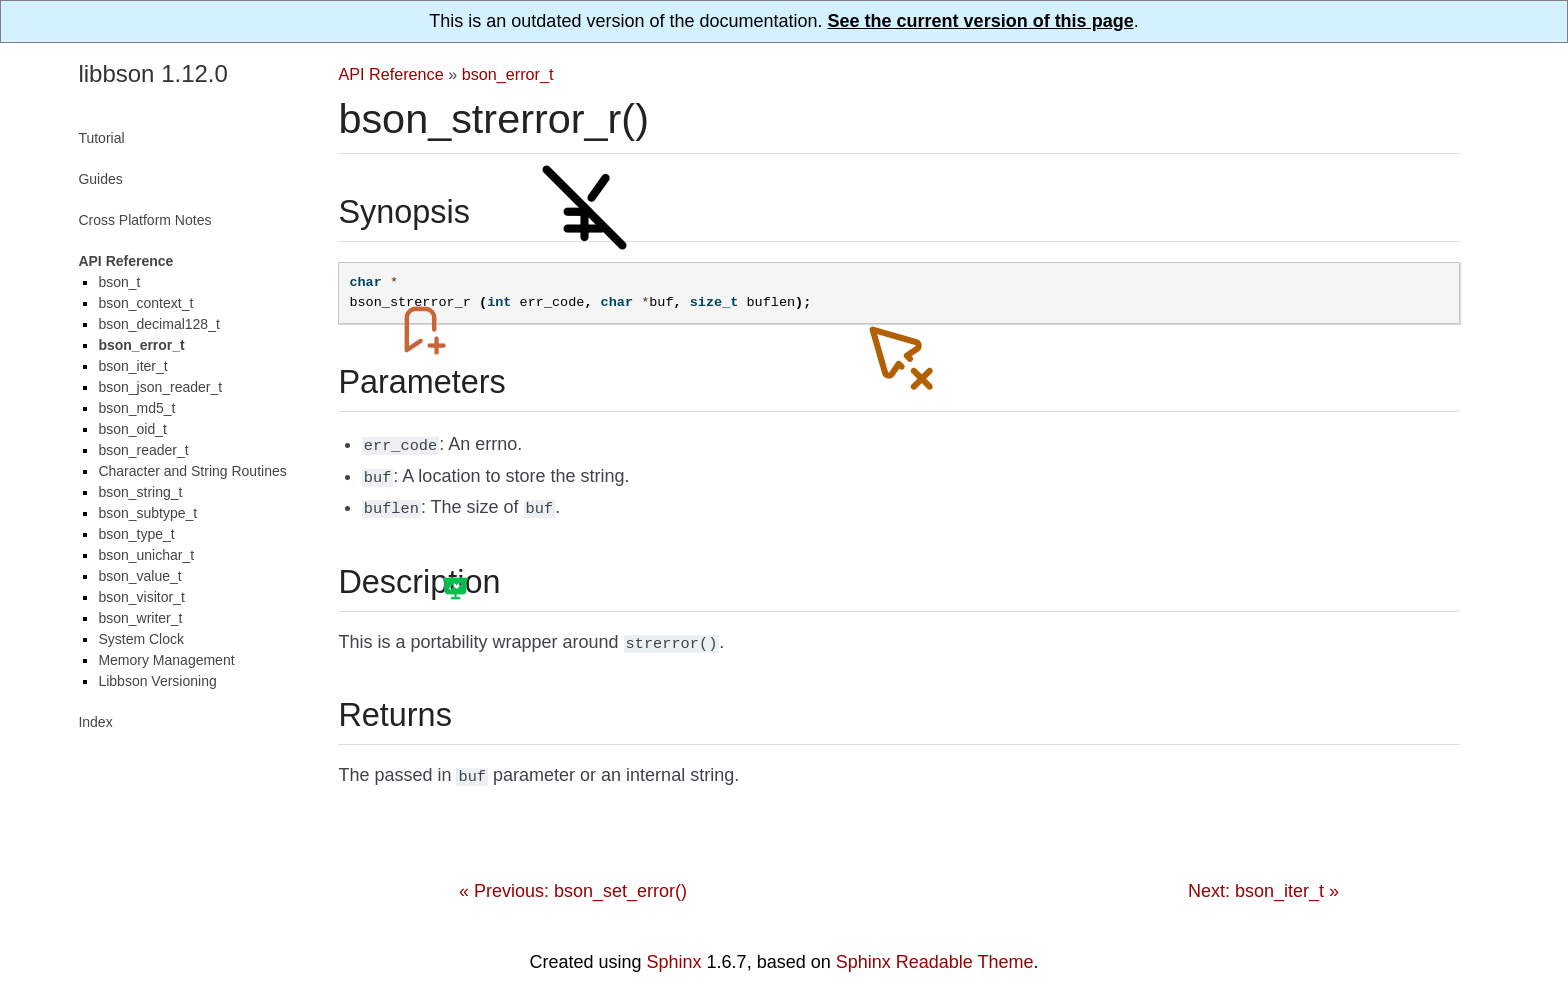 This screenshot has height=999, width=1568. What do you see at coordinates (420, 329) in the screenshot?
I see `add a new bookmark` at bounding box center [420, 329].